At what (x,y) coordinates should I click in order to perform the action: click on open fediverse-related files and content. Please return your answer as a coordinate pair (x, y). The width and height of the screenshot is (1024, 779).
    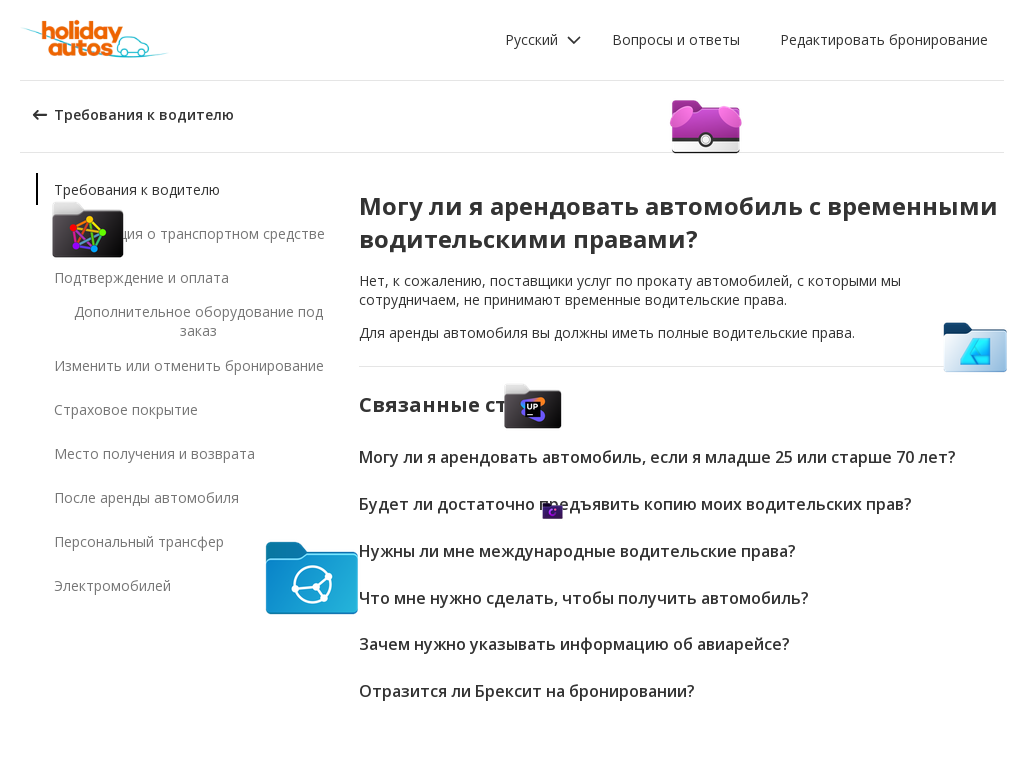
    Looking at the image, I should click on (87, 231).